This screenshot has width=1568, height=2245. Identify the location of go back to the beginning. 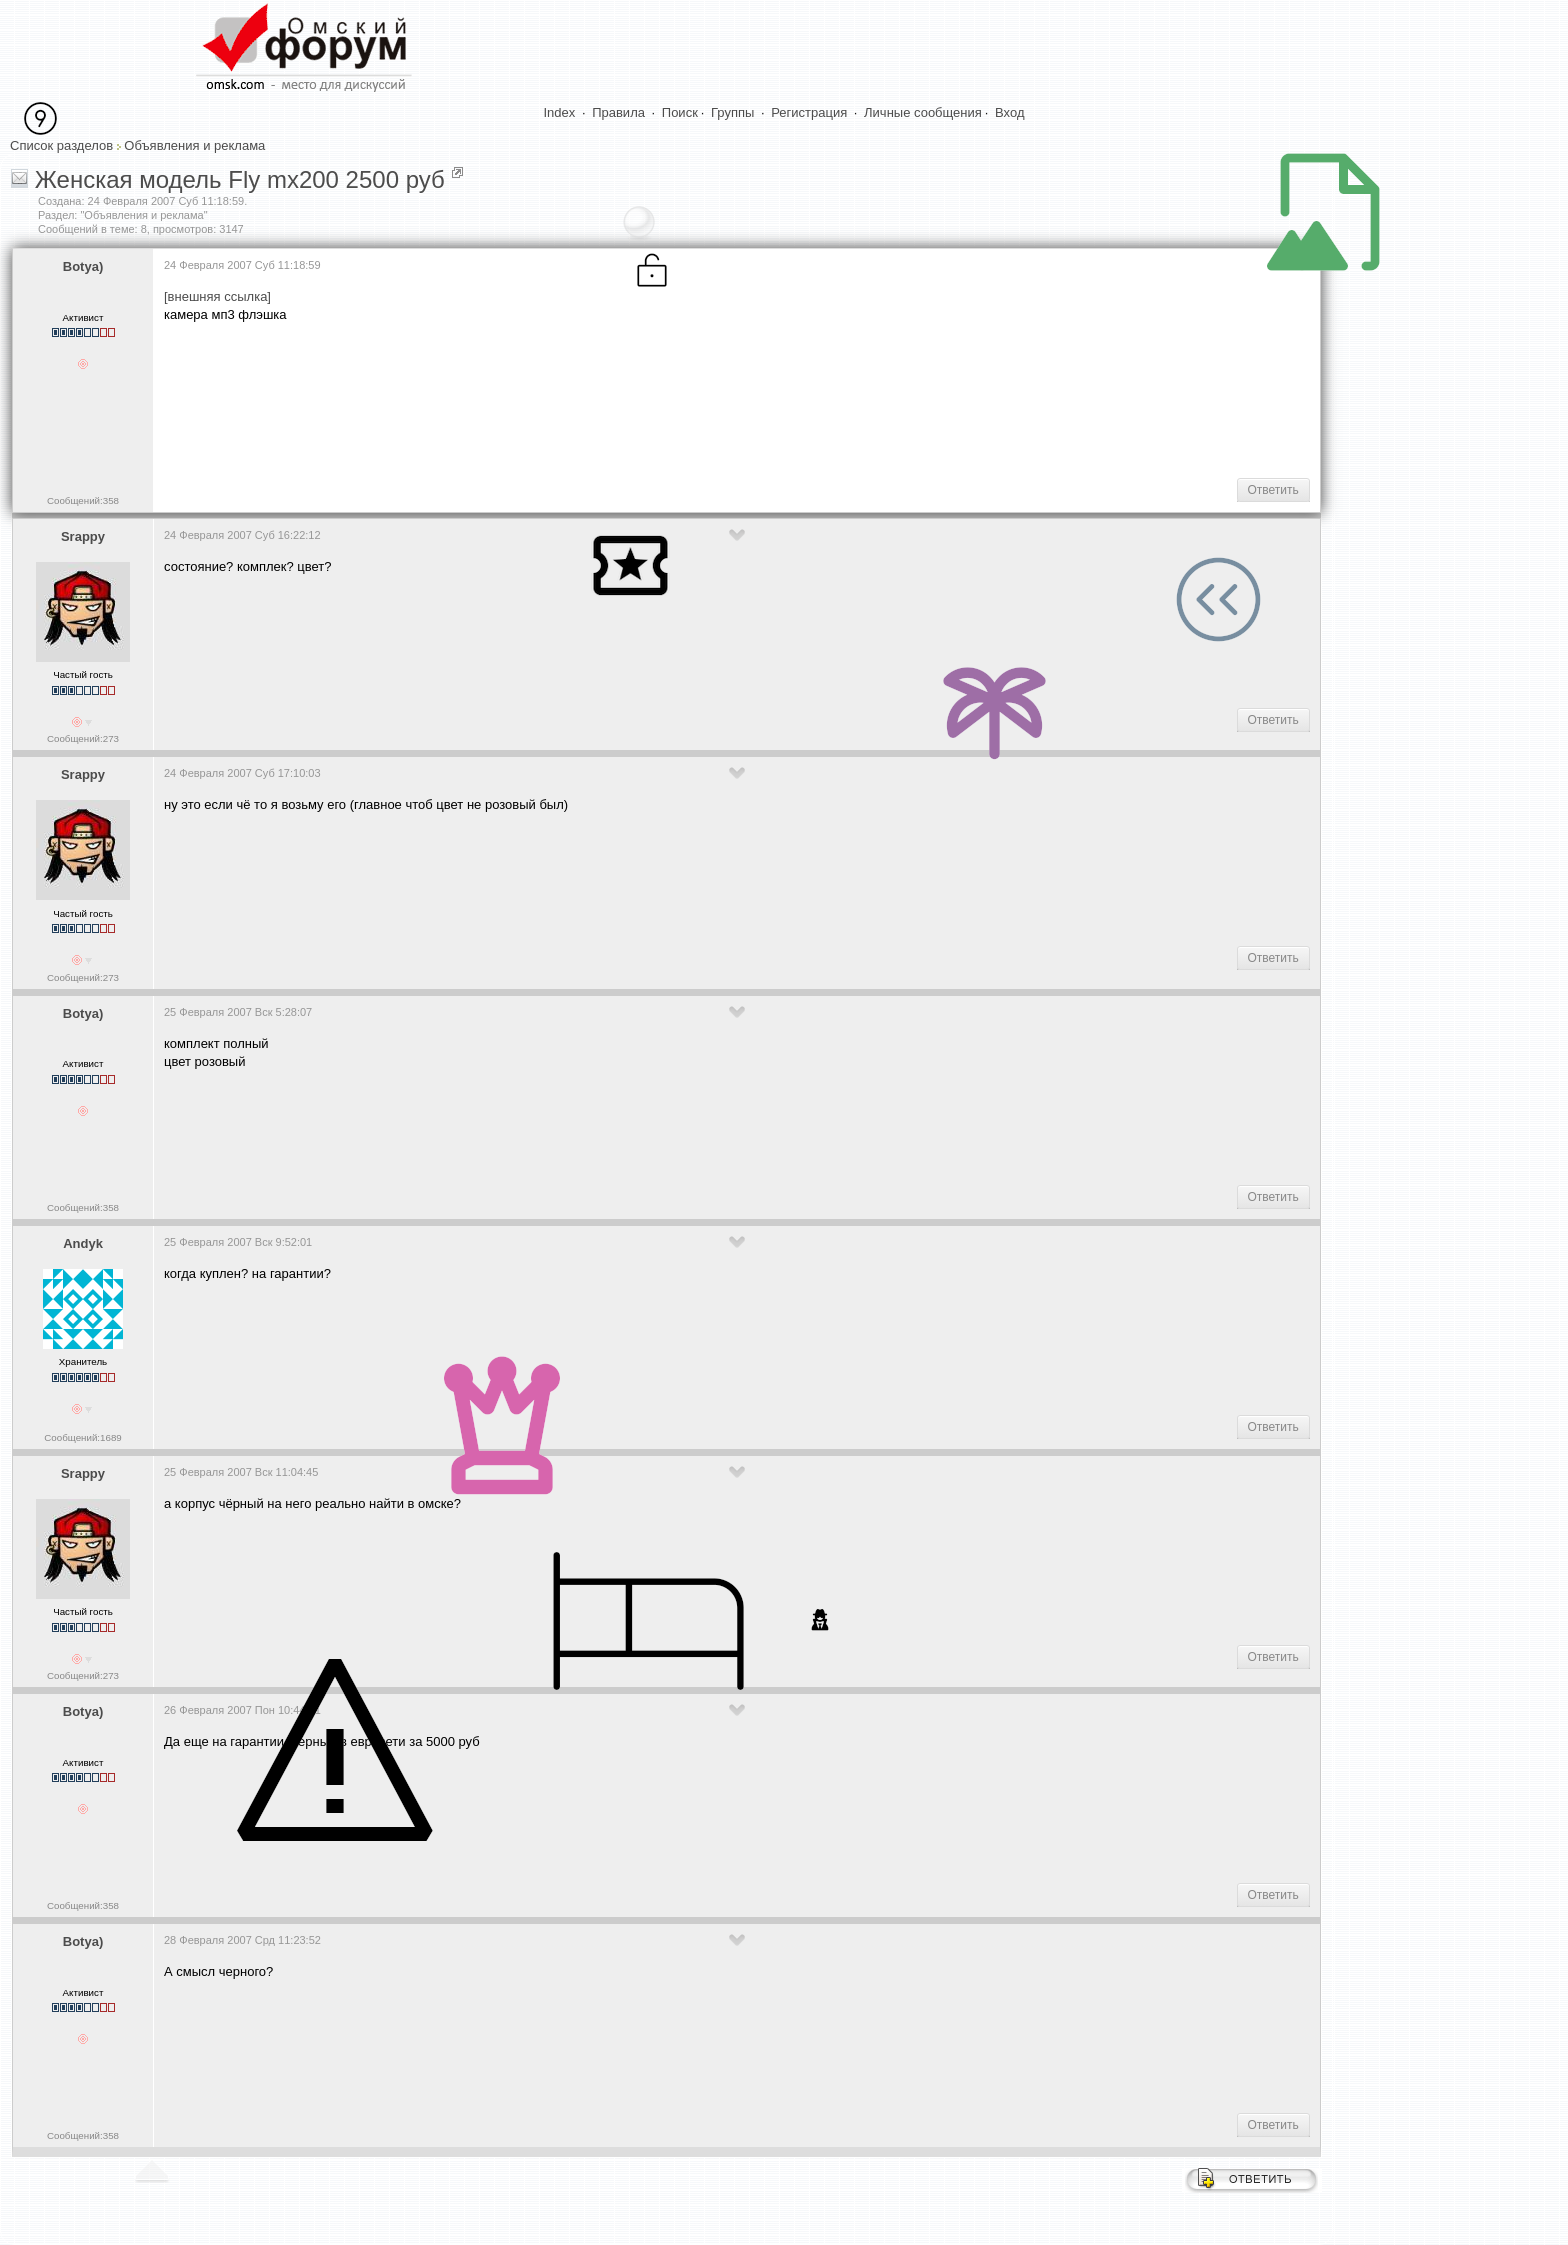
(1218, 599).